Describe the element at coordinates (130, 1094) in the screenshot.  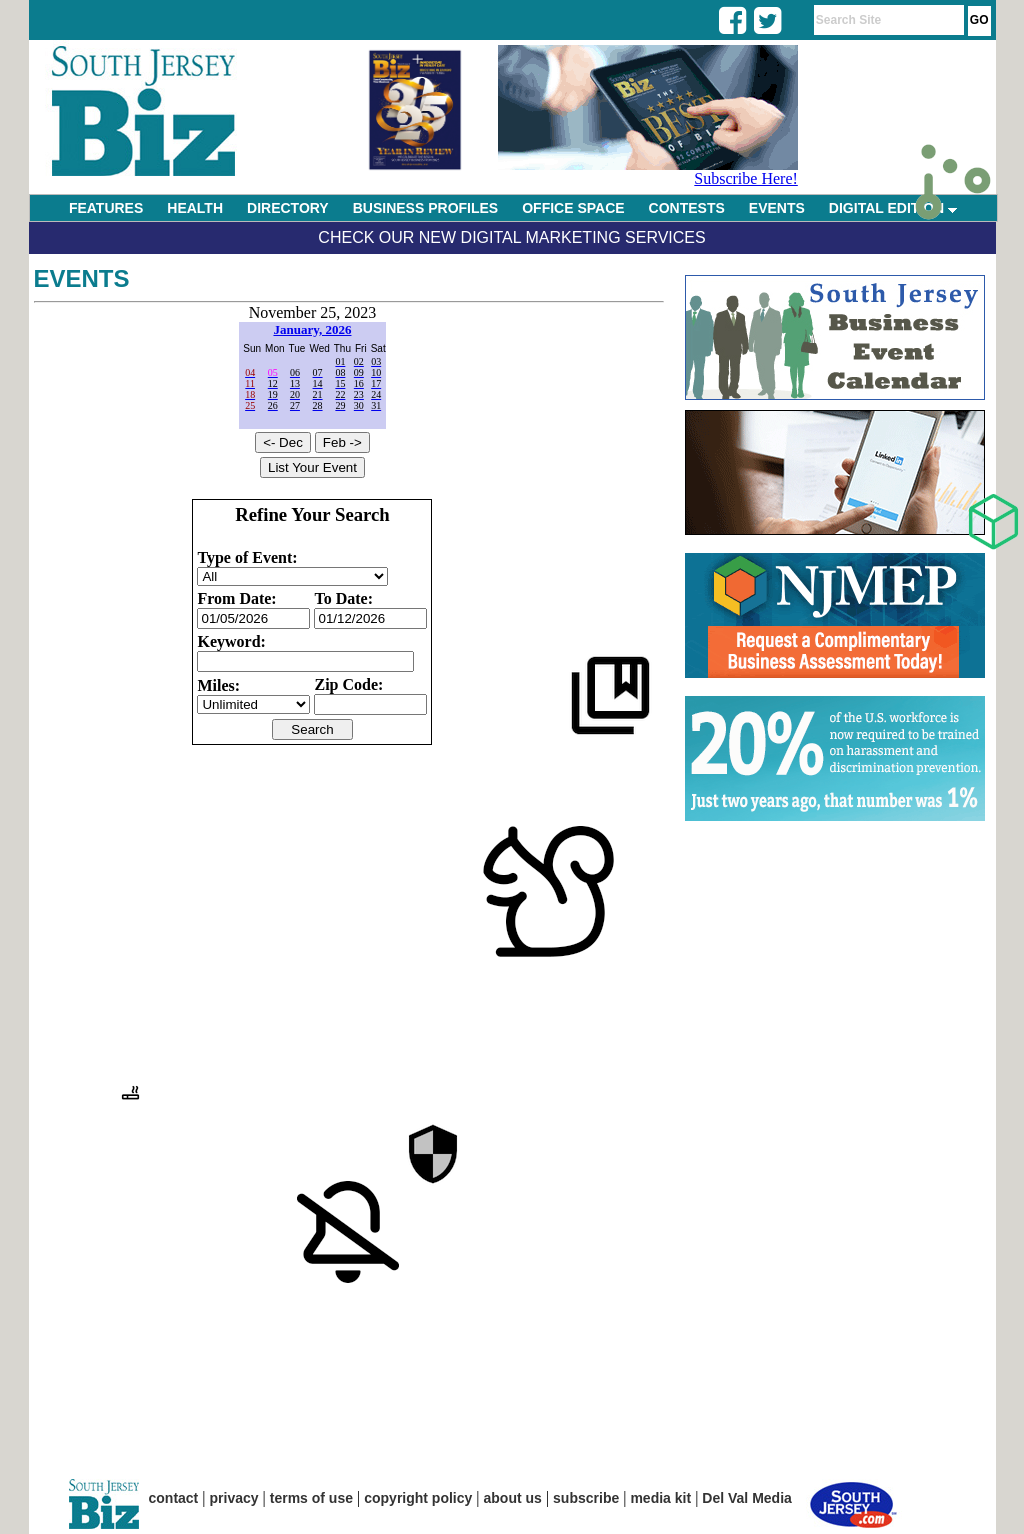
I see `indicates a designated smoking area` at that location.